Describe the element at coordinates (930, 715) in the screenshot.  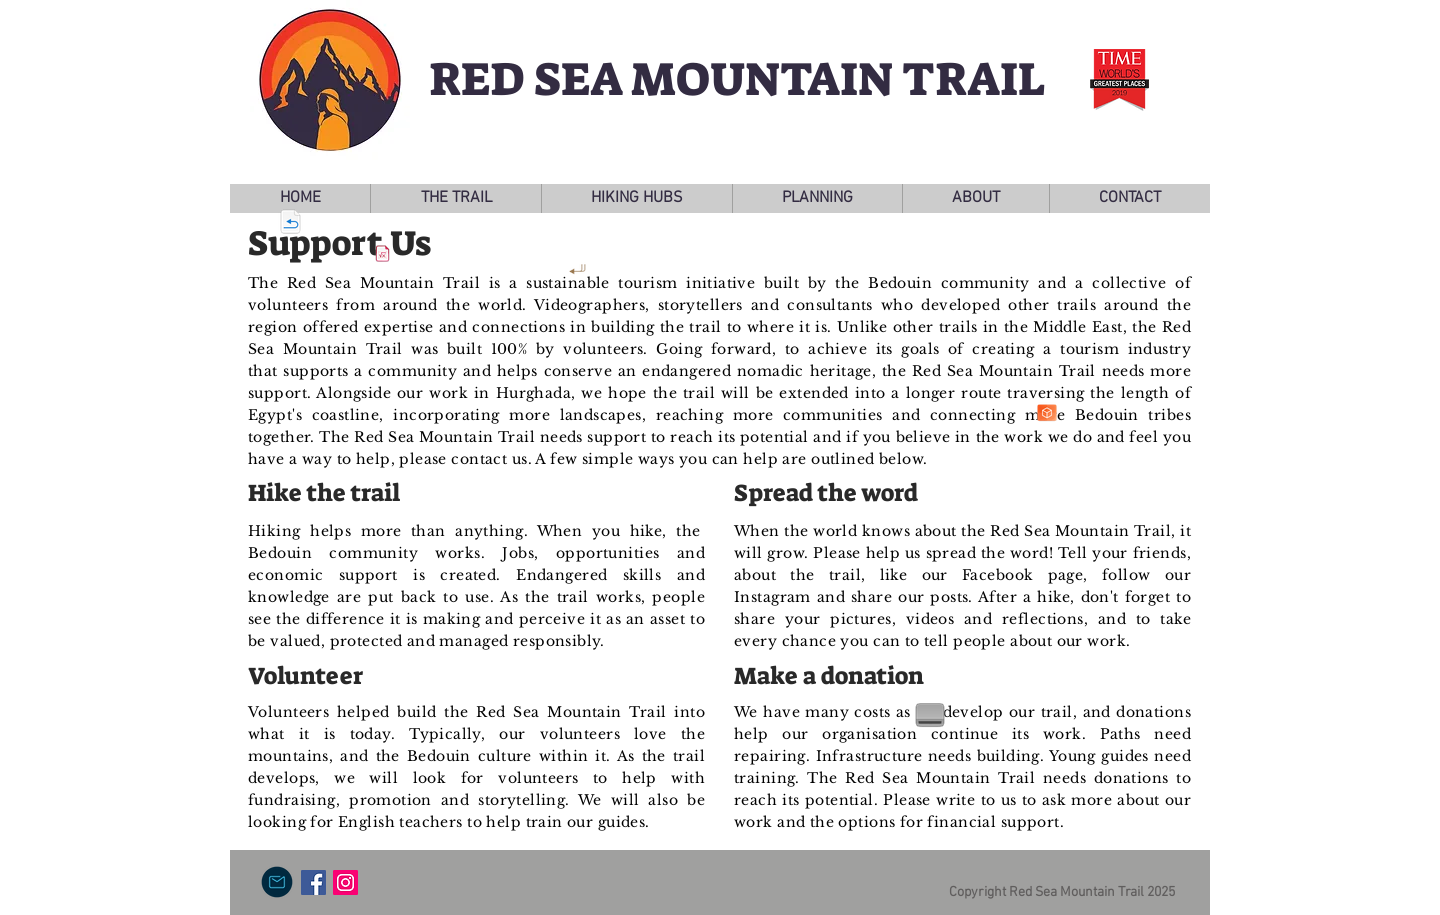
I see `access removable storage device` at that location.